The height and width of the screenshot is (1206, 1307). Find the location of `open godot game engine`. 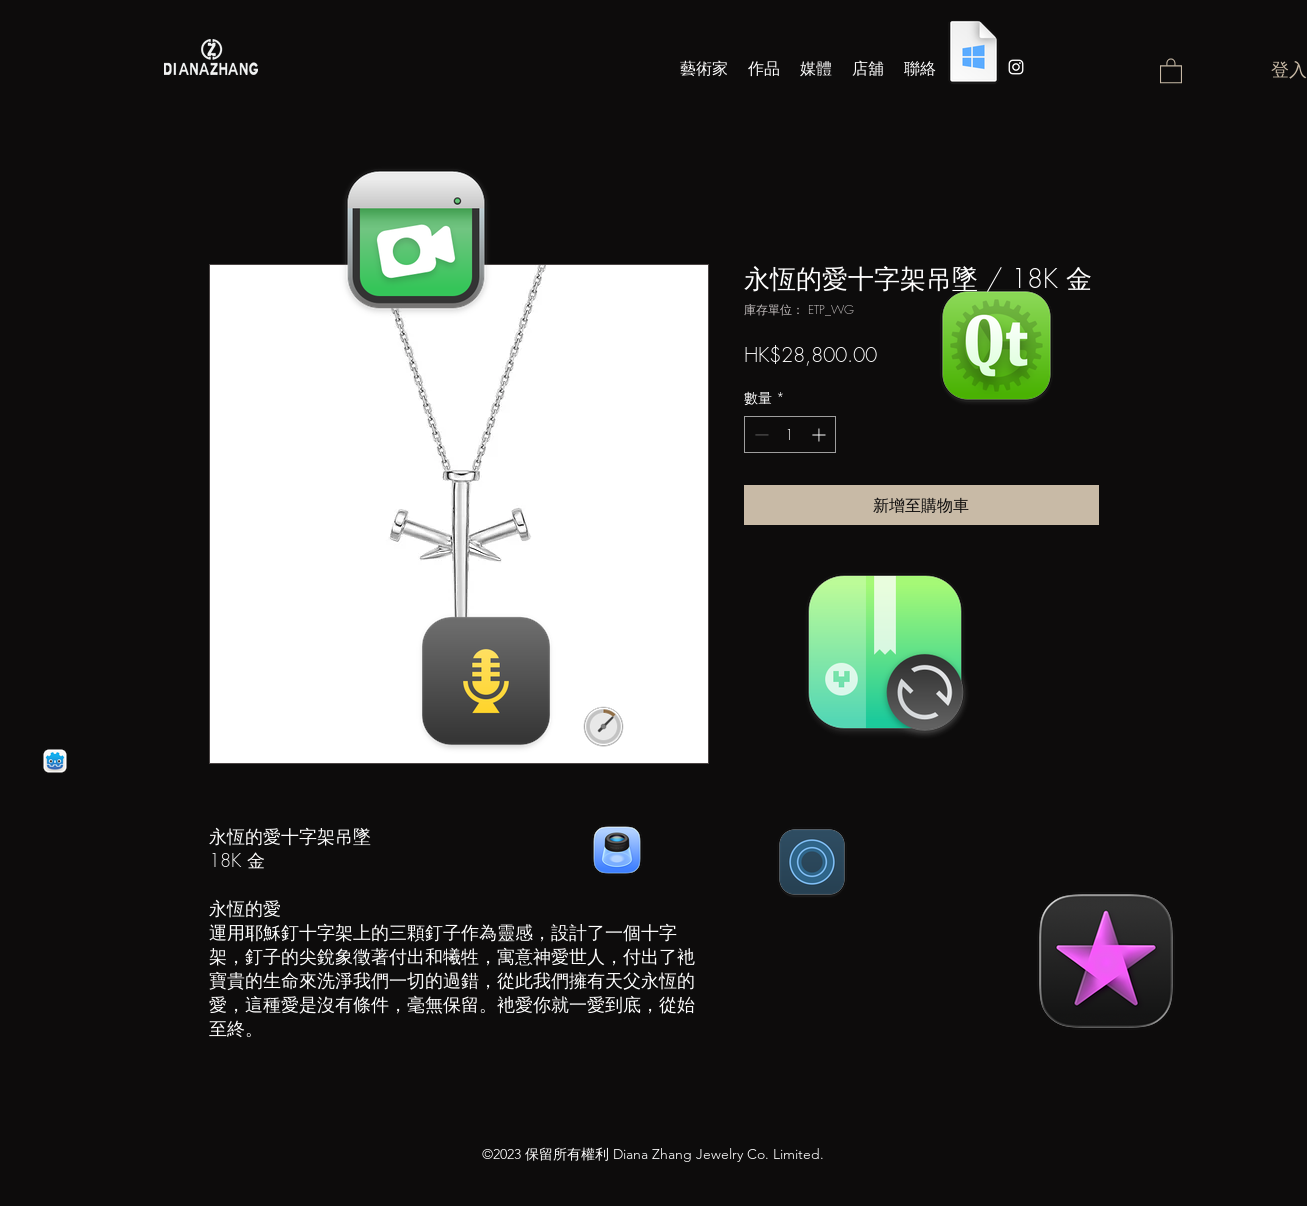

open godot game engine is located at coordinates (55, 761).